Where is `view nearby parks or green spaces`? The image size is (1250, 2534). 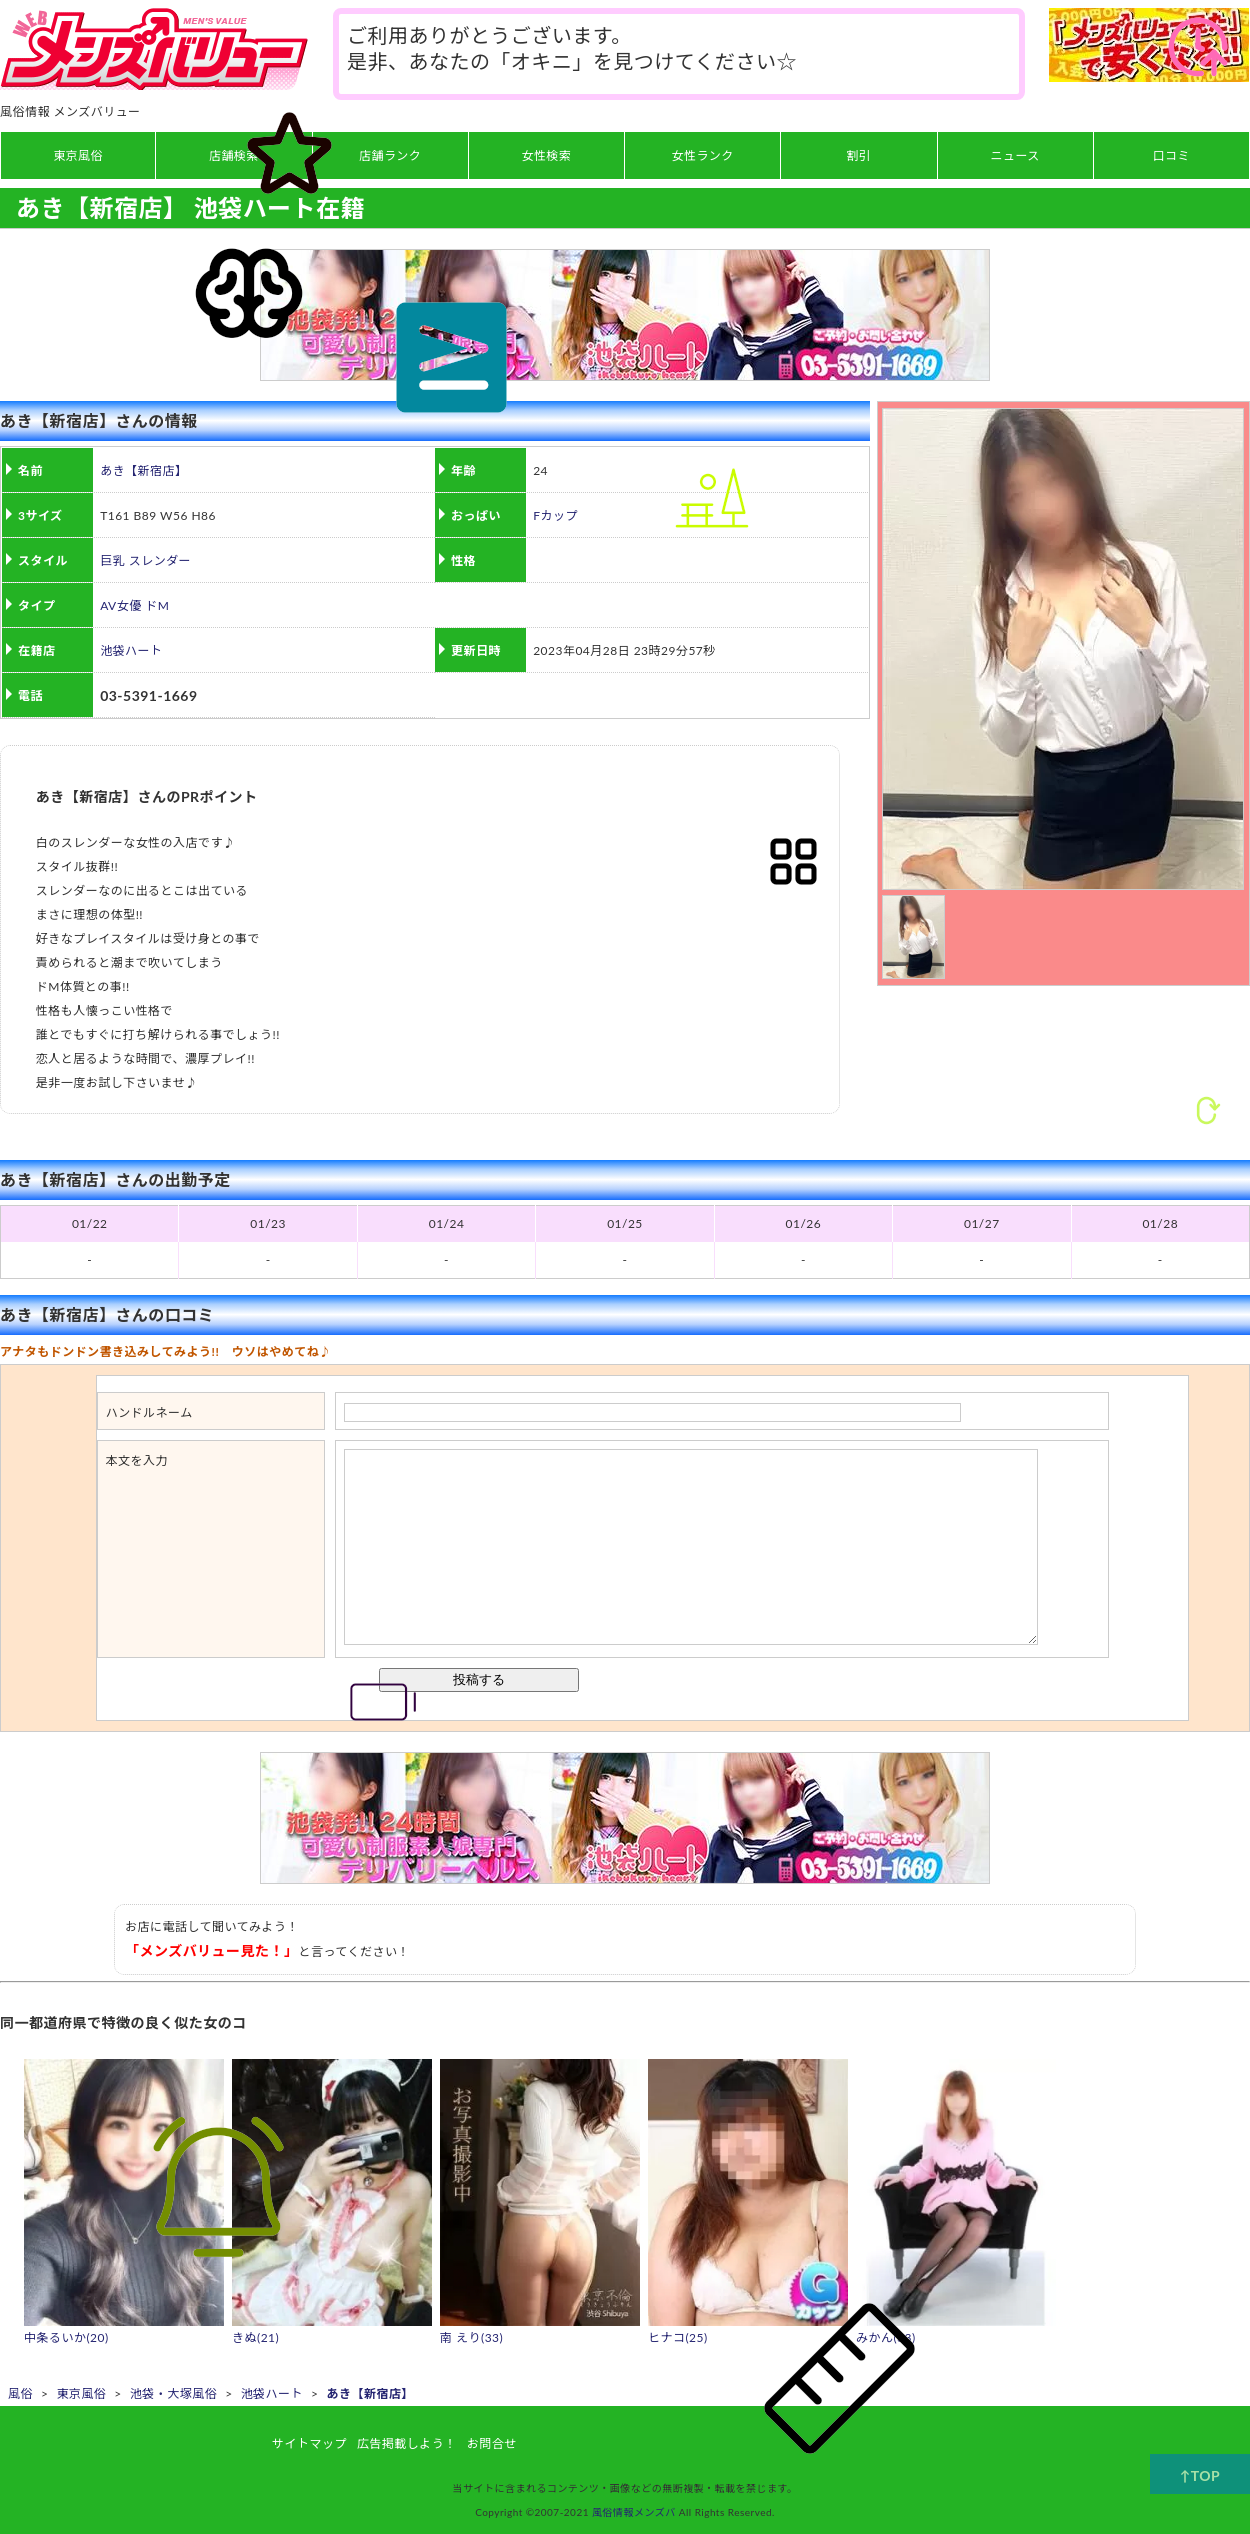
view nearby parks or green spaces is located at coordinates (712, 502).